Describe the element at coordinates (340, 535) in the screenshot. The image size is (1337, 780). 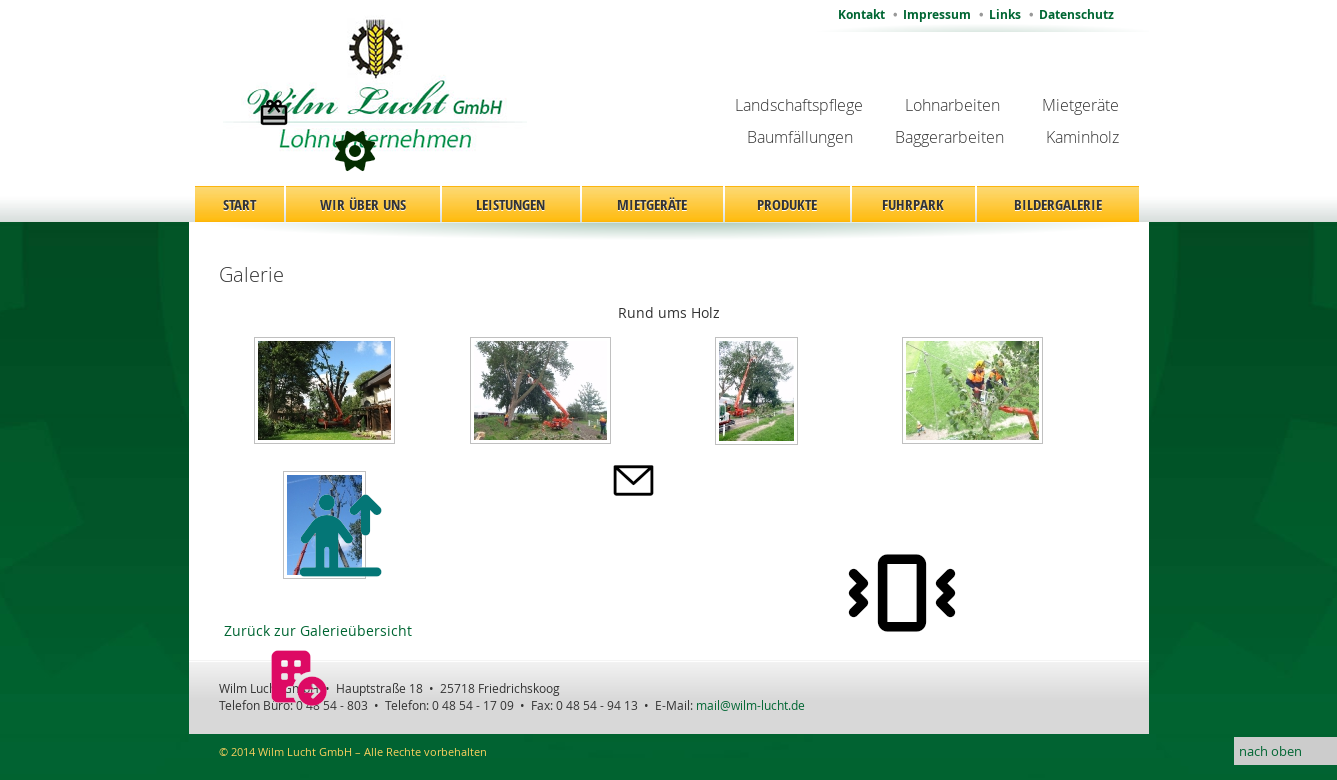
I see `upload user profile or data` at that location.